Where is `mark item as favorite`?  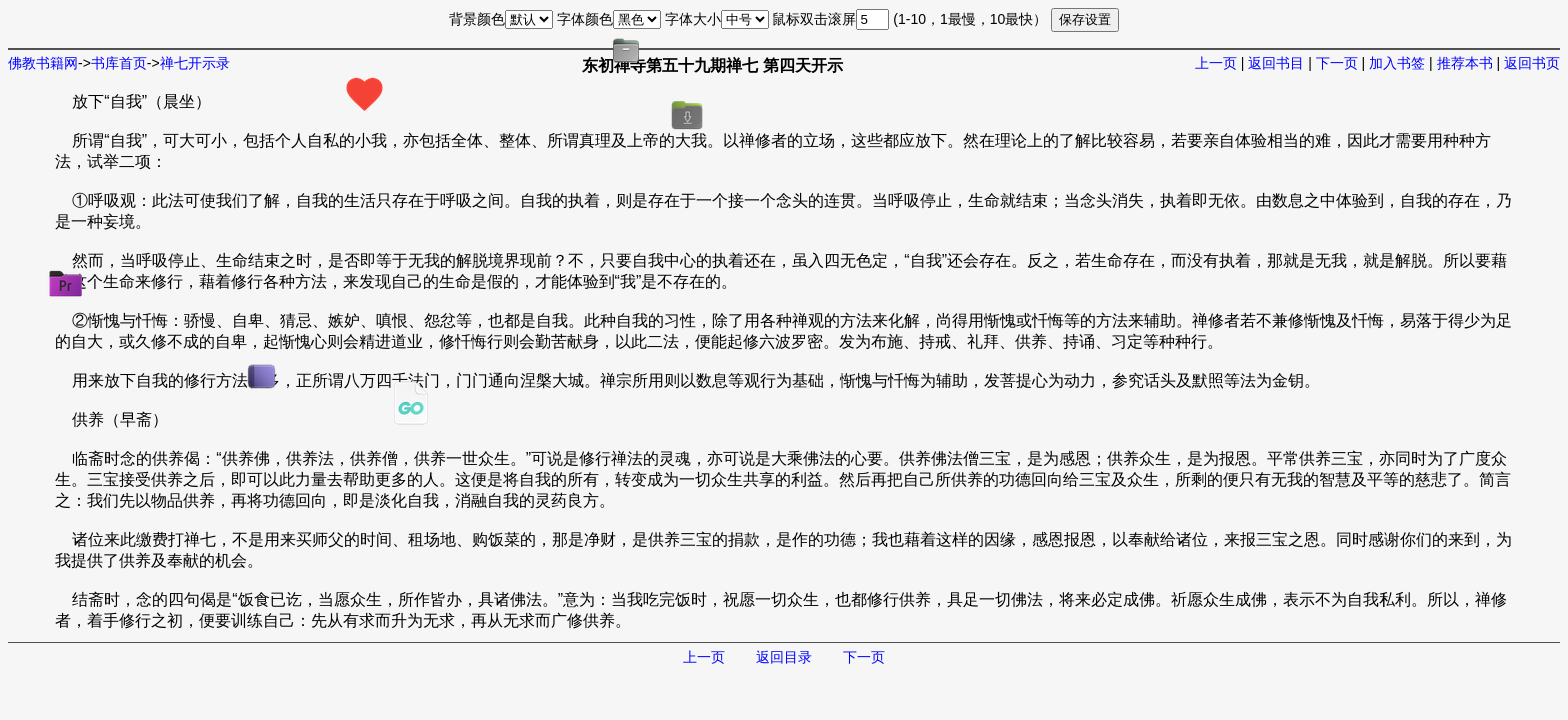 mark item as favorite is located at coordinates (364, 94).